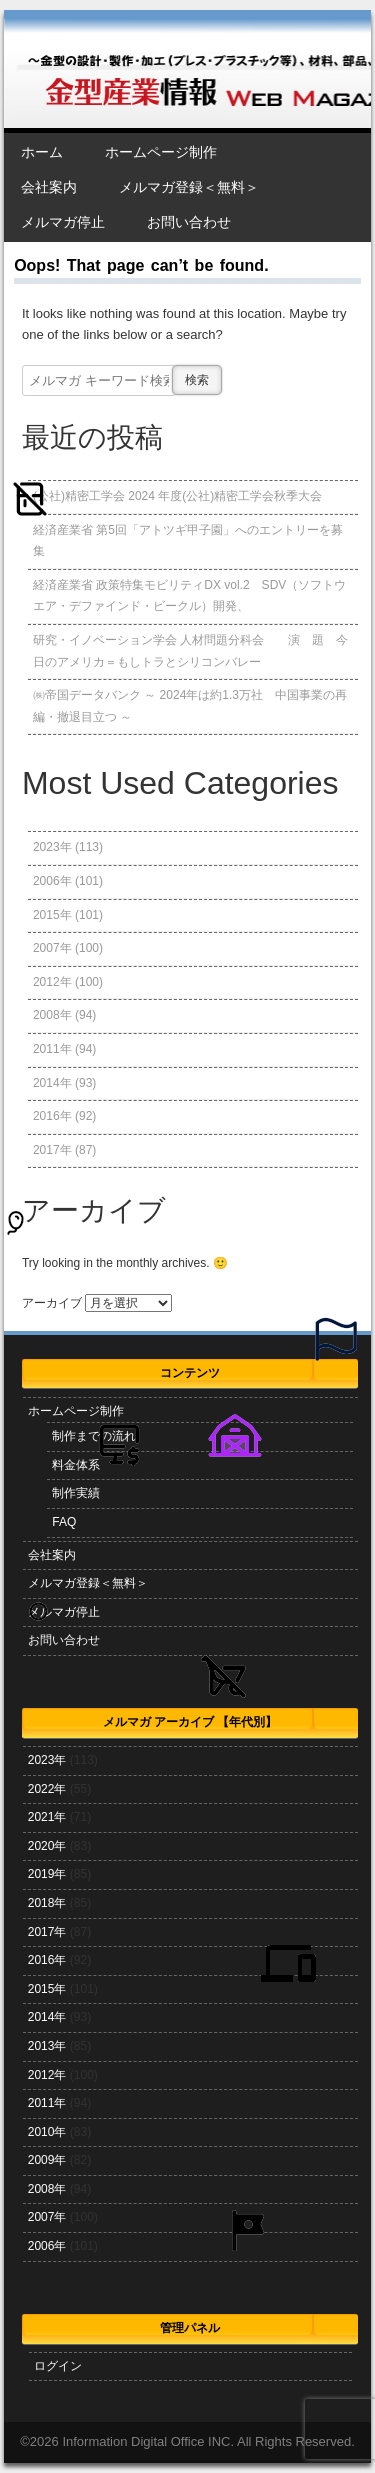 The height and width of the screenshot is (2473, 375). I want to click on start a guided tour or walkthrough, so click(246, 2230).